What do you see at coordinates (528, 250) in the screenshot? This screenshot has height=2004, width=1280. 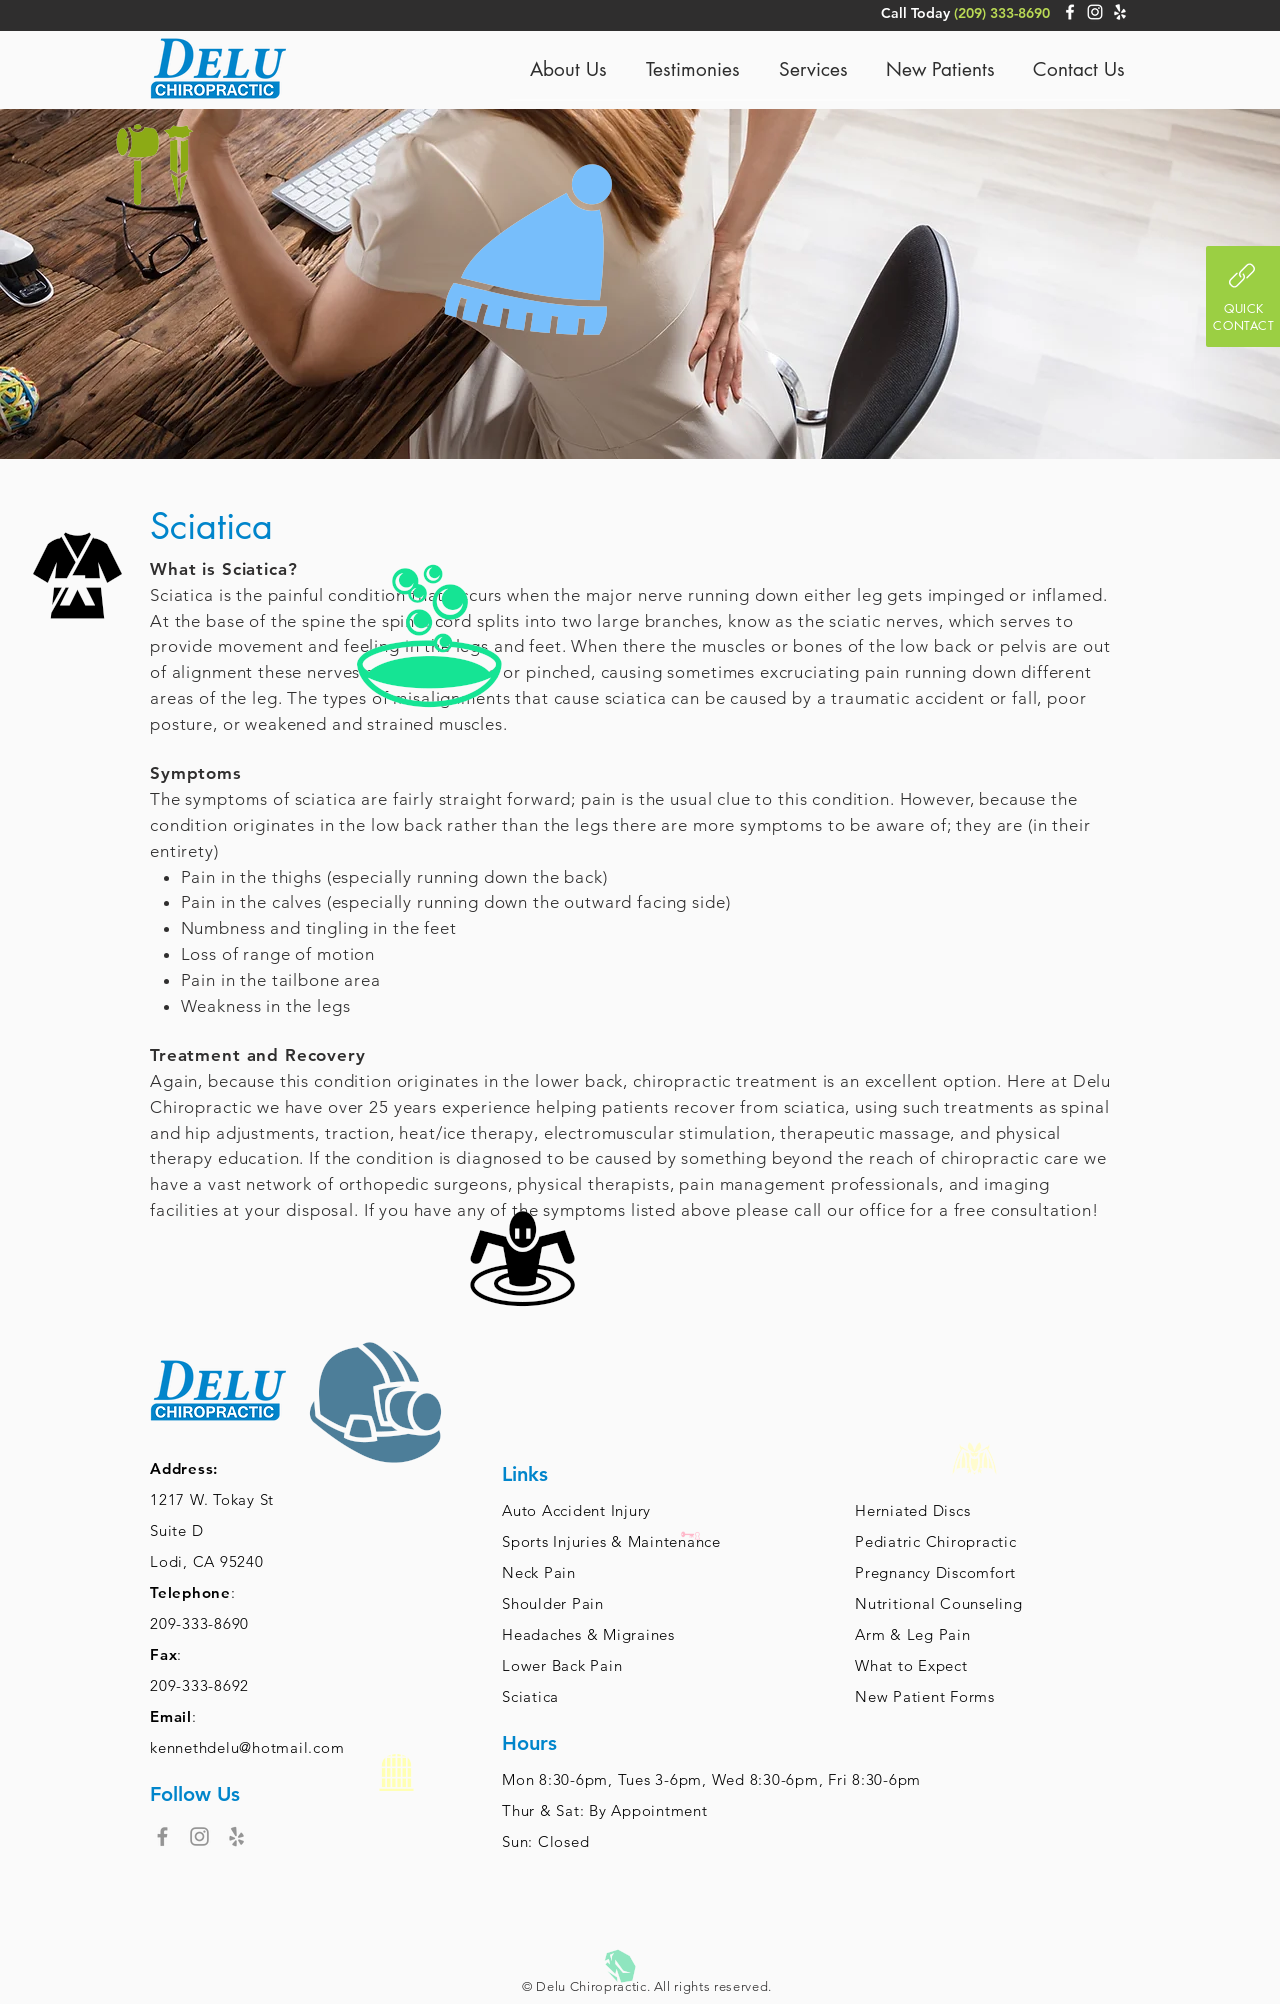 I see `winter clothing or cold weather gear category` at bounding box center [528, 250].